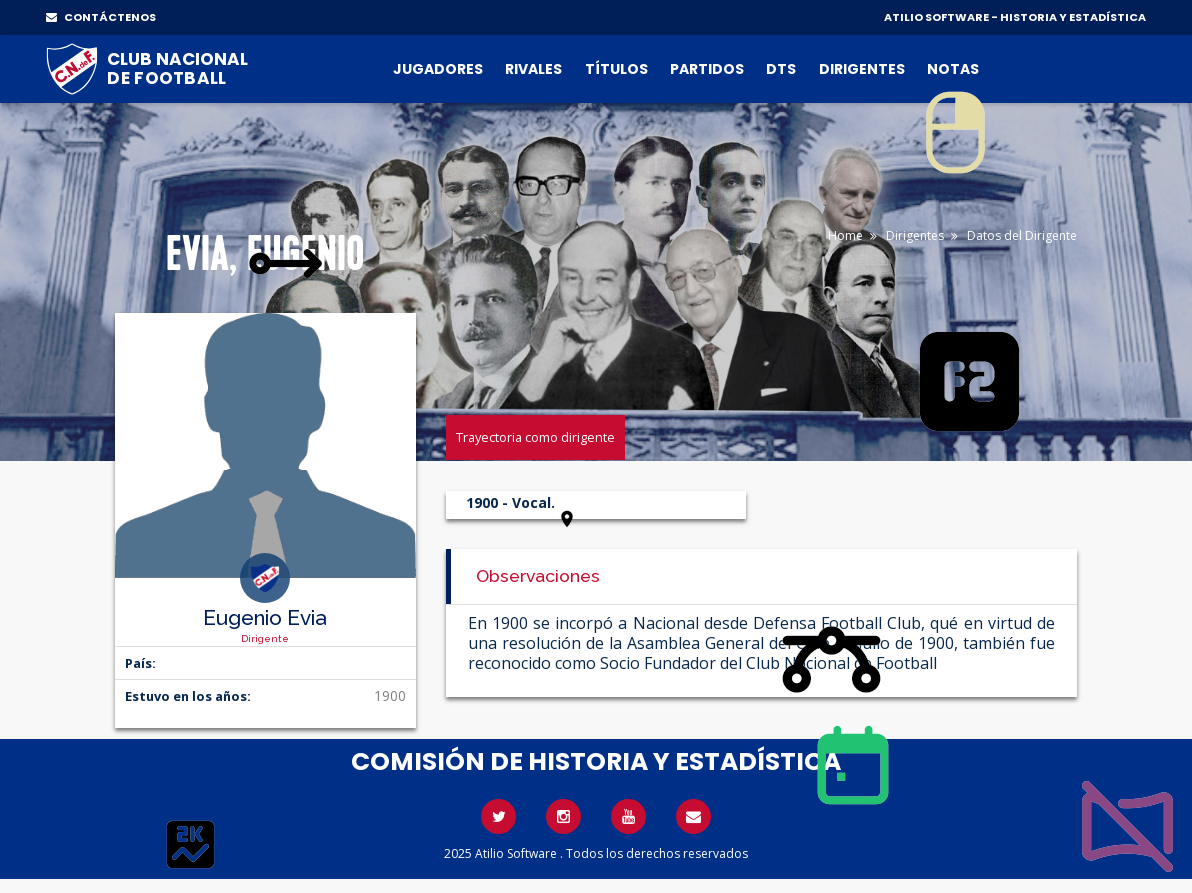 Image resolution: width=1192 pixels, height=893 pixels. Describe the element at coordinates (969, 381) in the screenshot. I see `toggle F2 function key shortcut` at that location.